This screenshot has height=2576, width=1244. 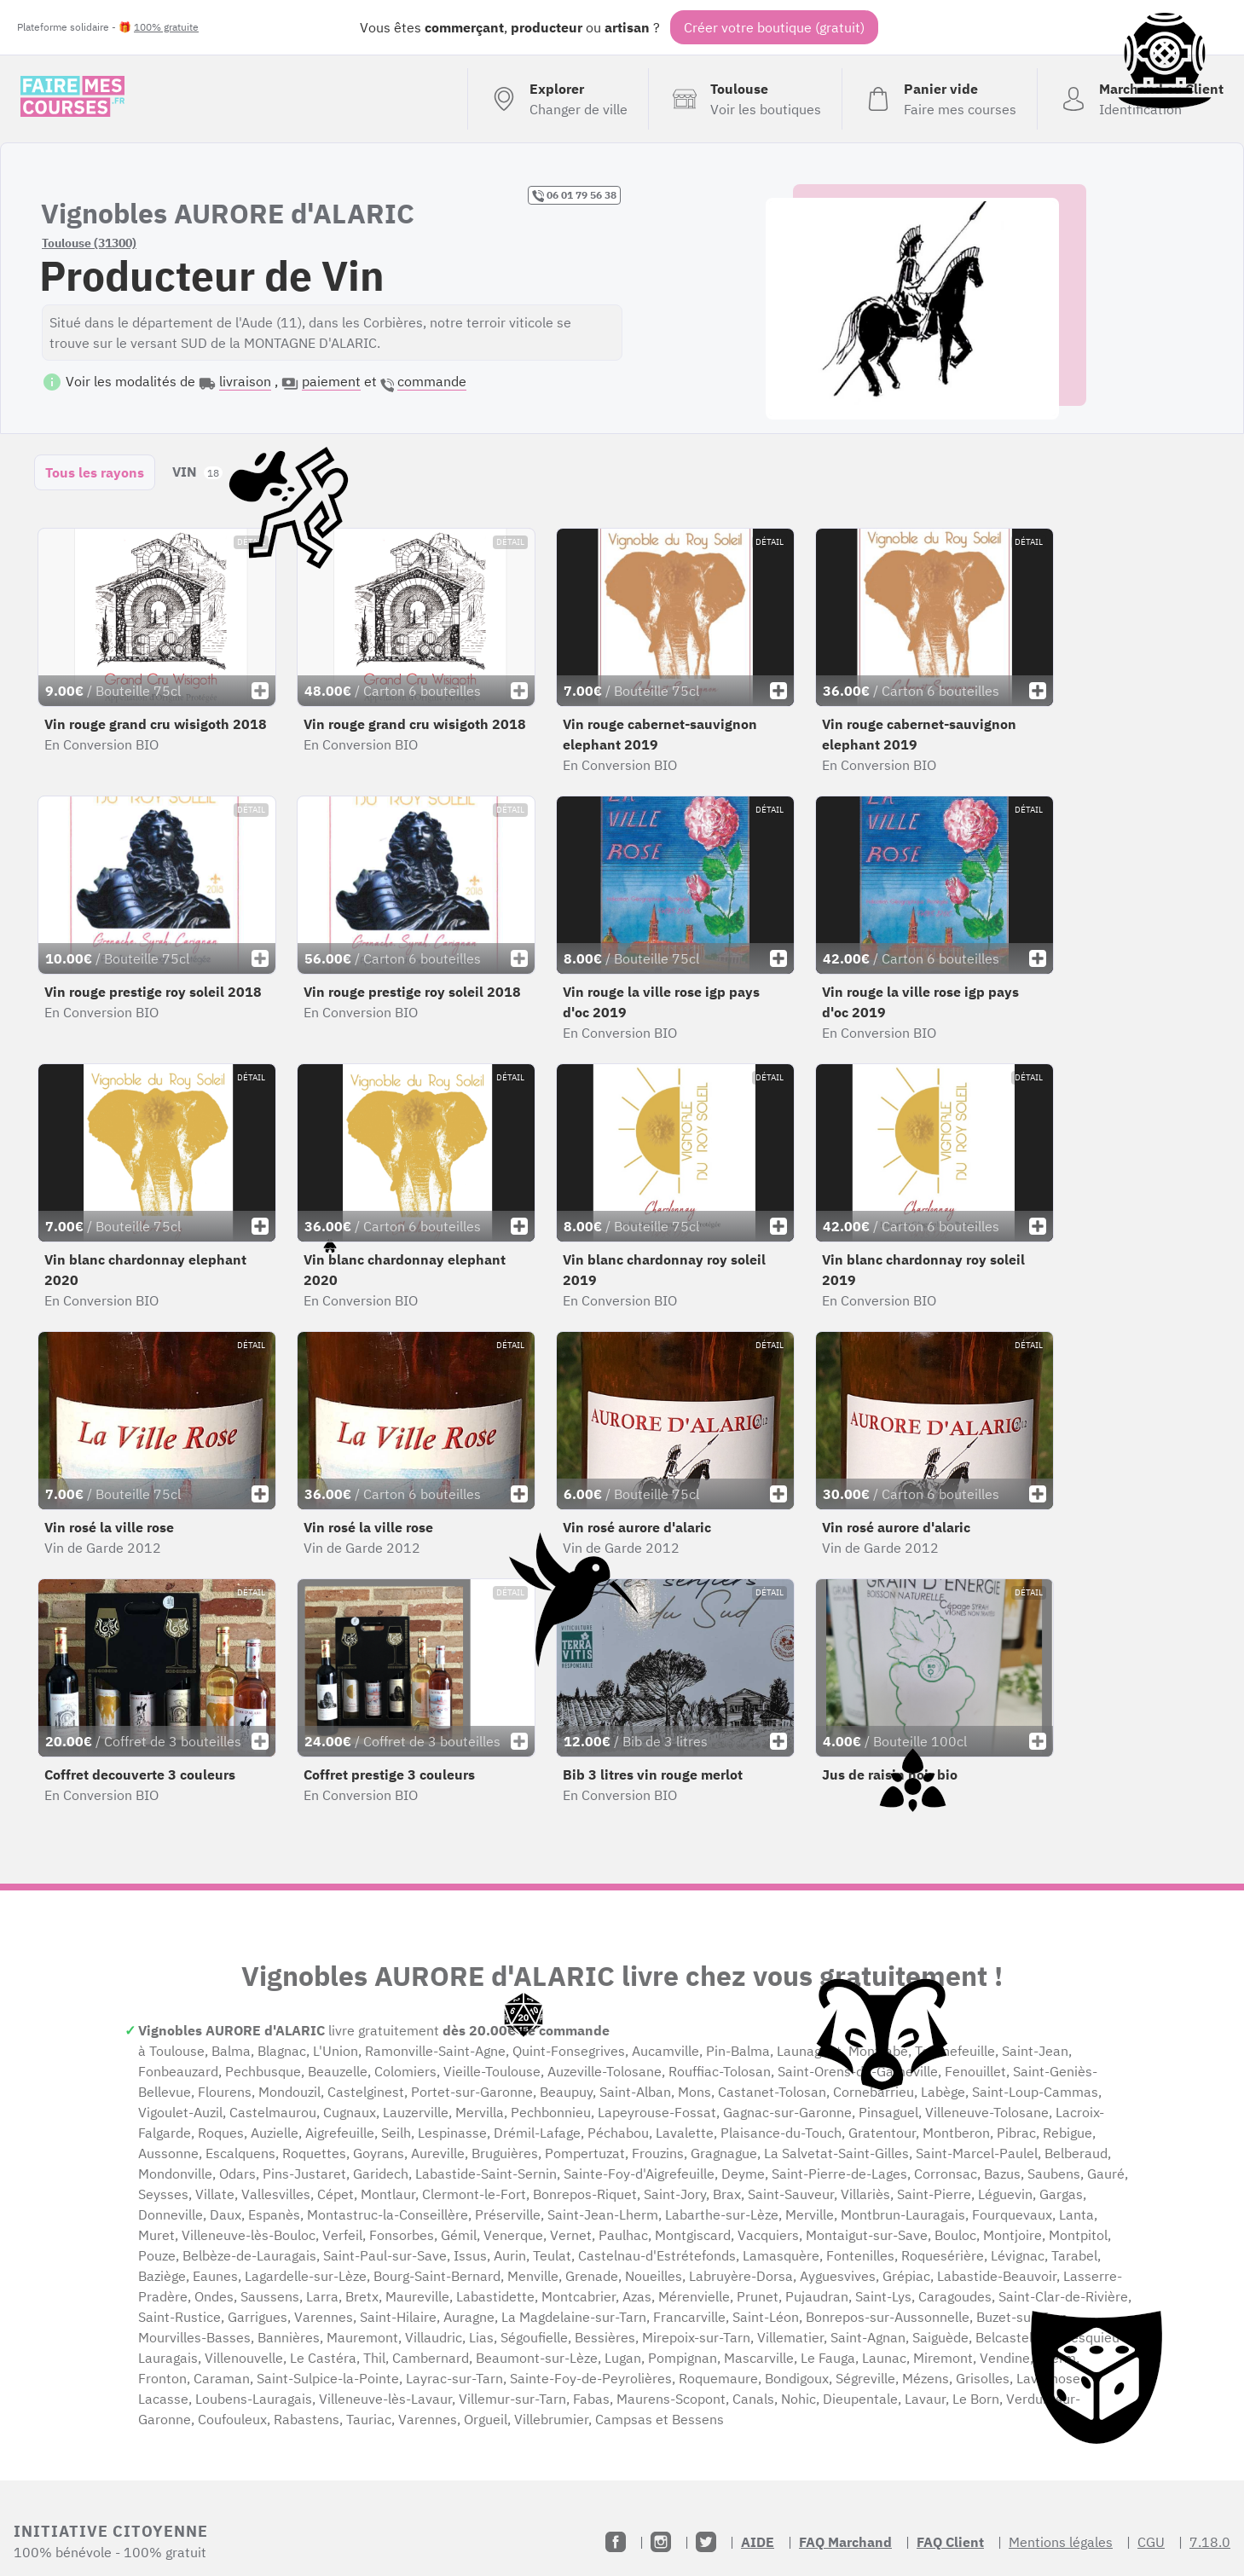 What do you see at coordinates (1165, 61) in the screenshot?
I see `access diving or underwater game mode` at bounding box center [1165, 61].